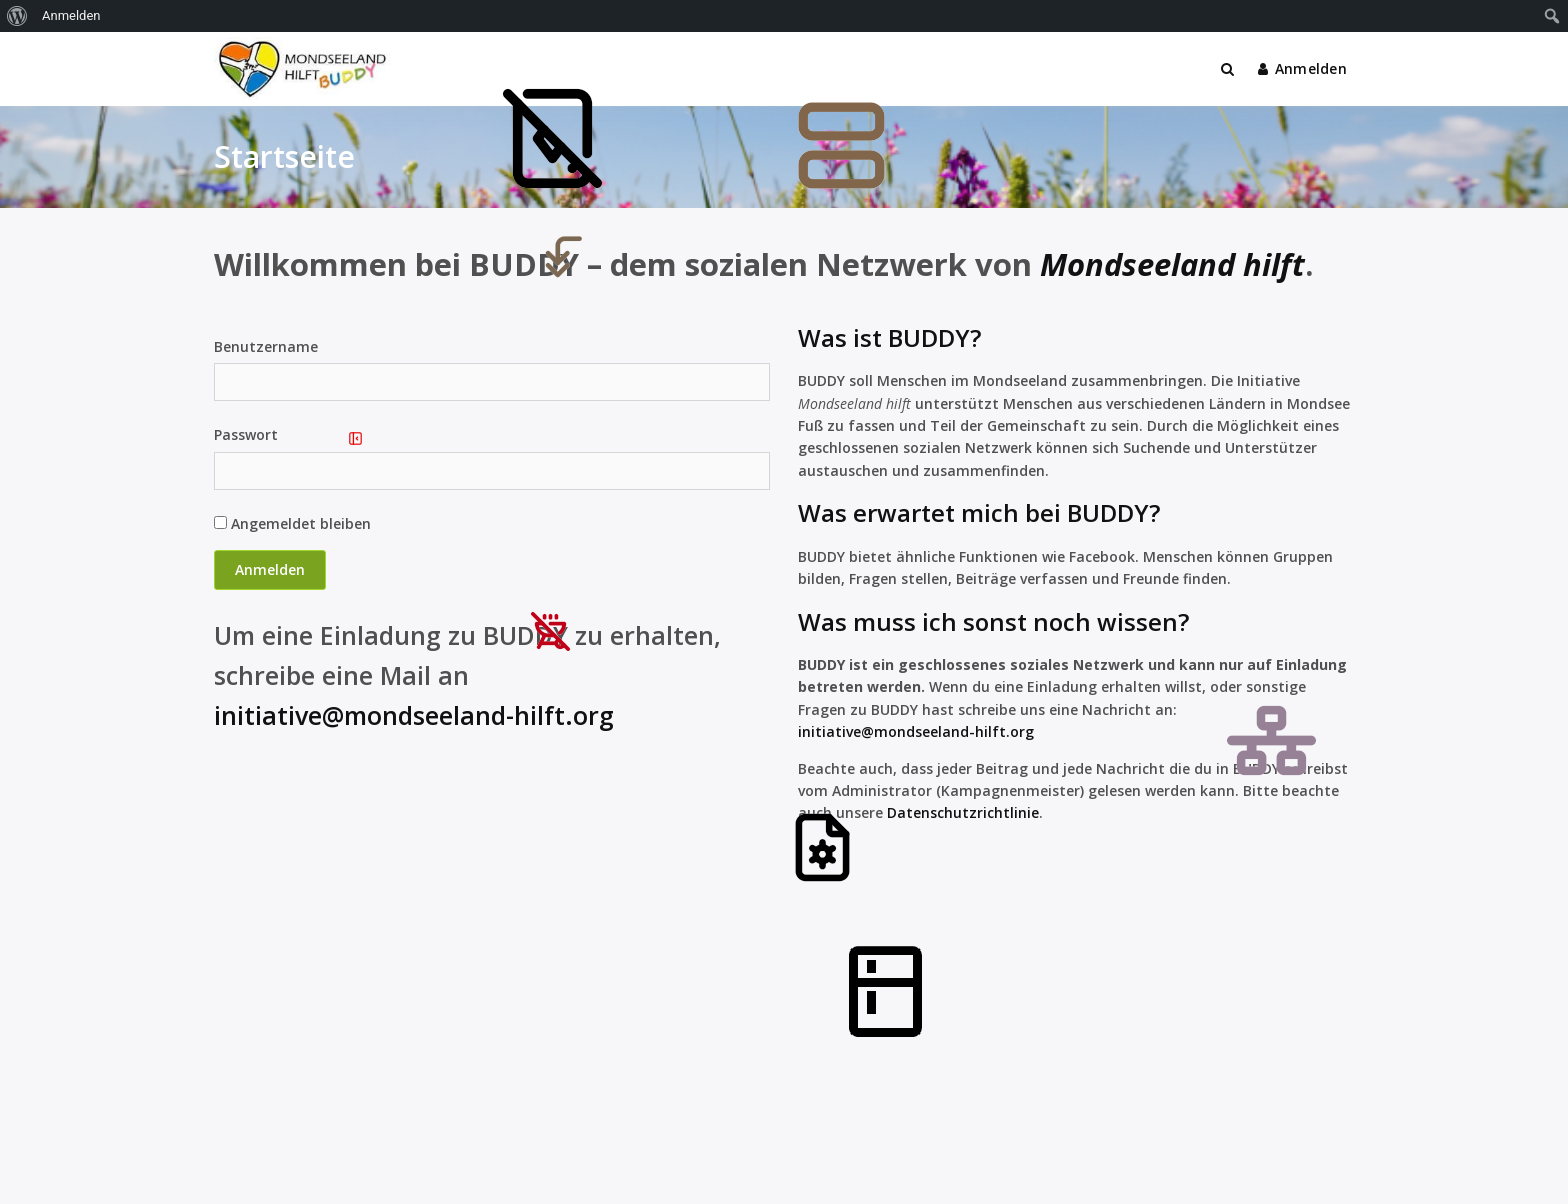  Describe the element at coordinates (841, 145) in the screenshot. I see `switch to list view` at that location.